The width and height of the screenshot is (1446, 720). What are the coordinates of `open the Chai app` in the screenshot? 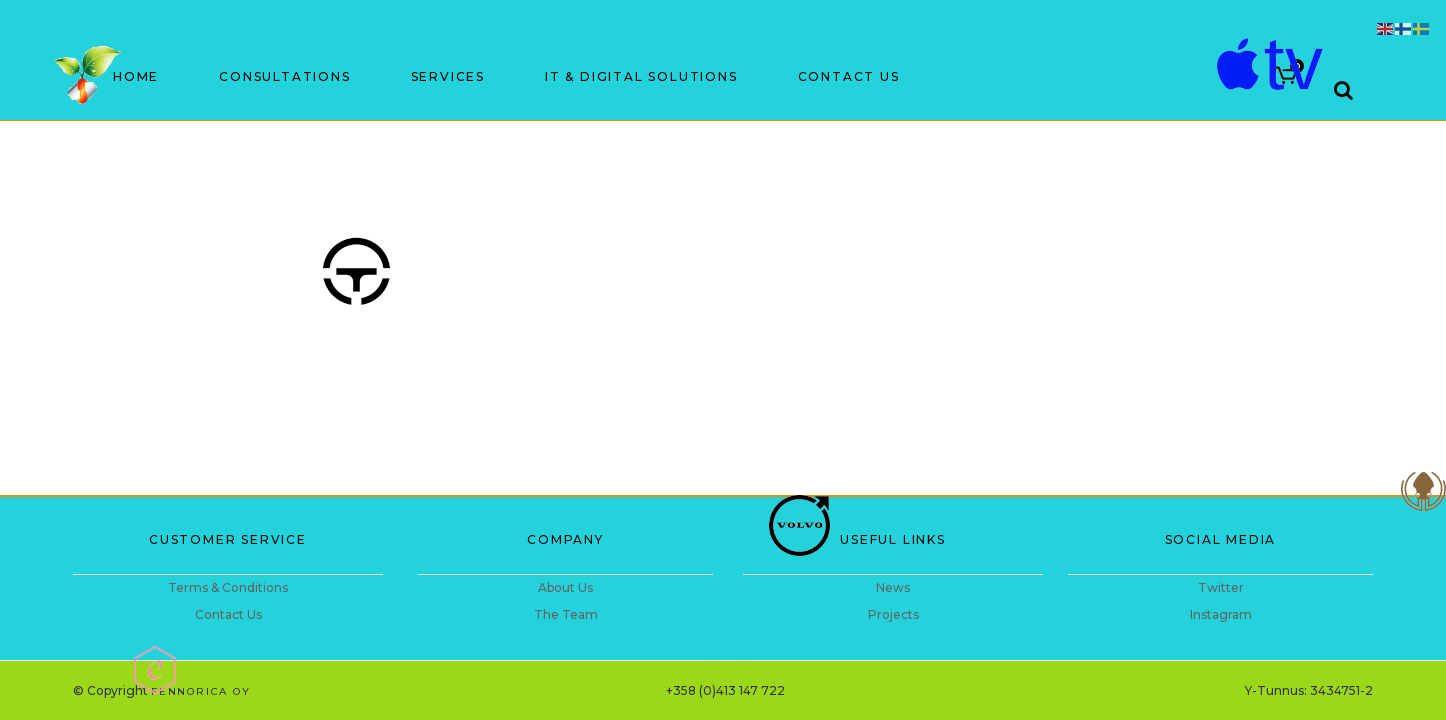 It's located at (155, 670).